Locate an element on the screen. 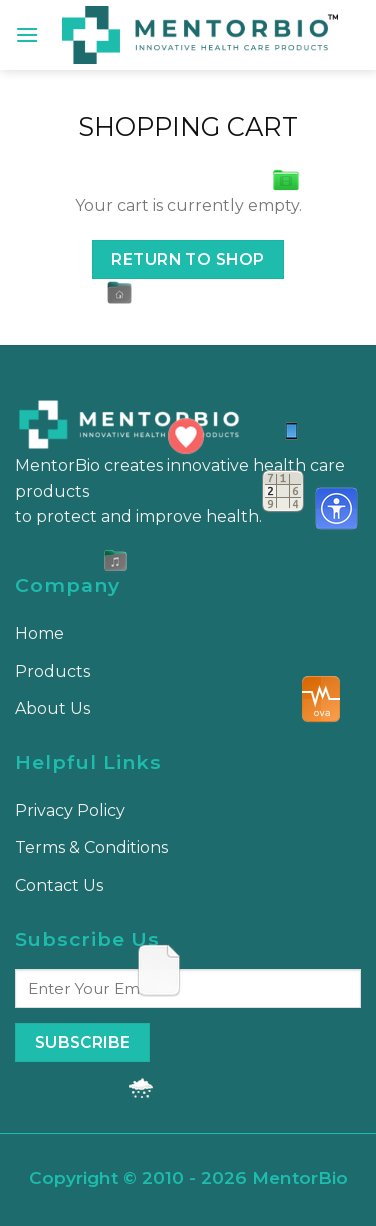 This screenshot has width=376, height=1226. launch gnome sudoku puzzle game is located at coordinates (283, 491).